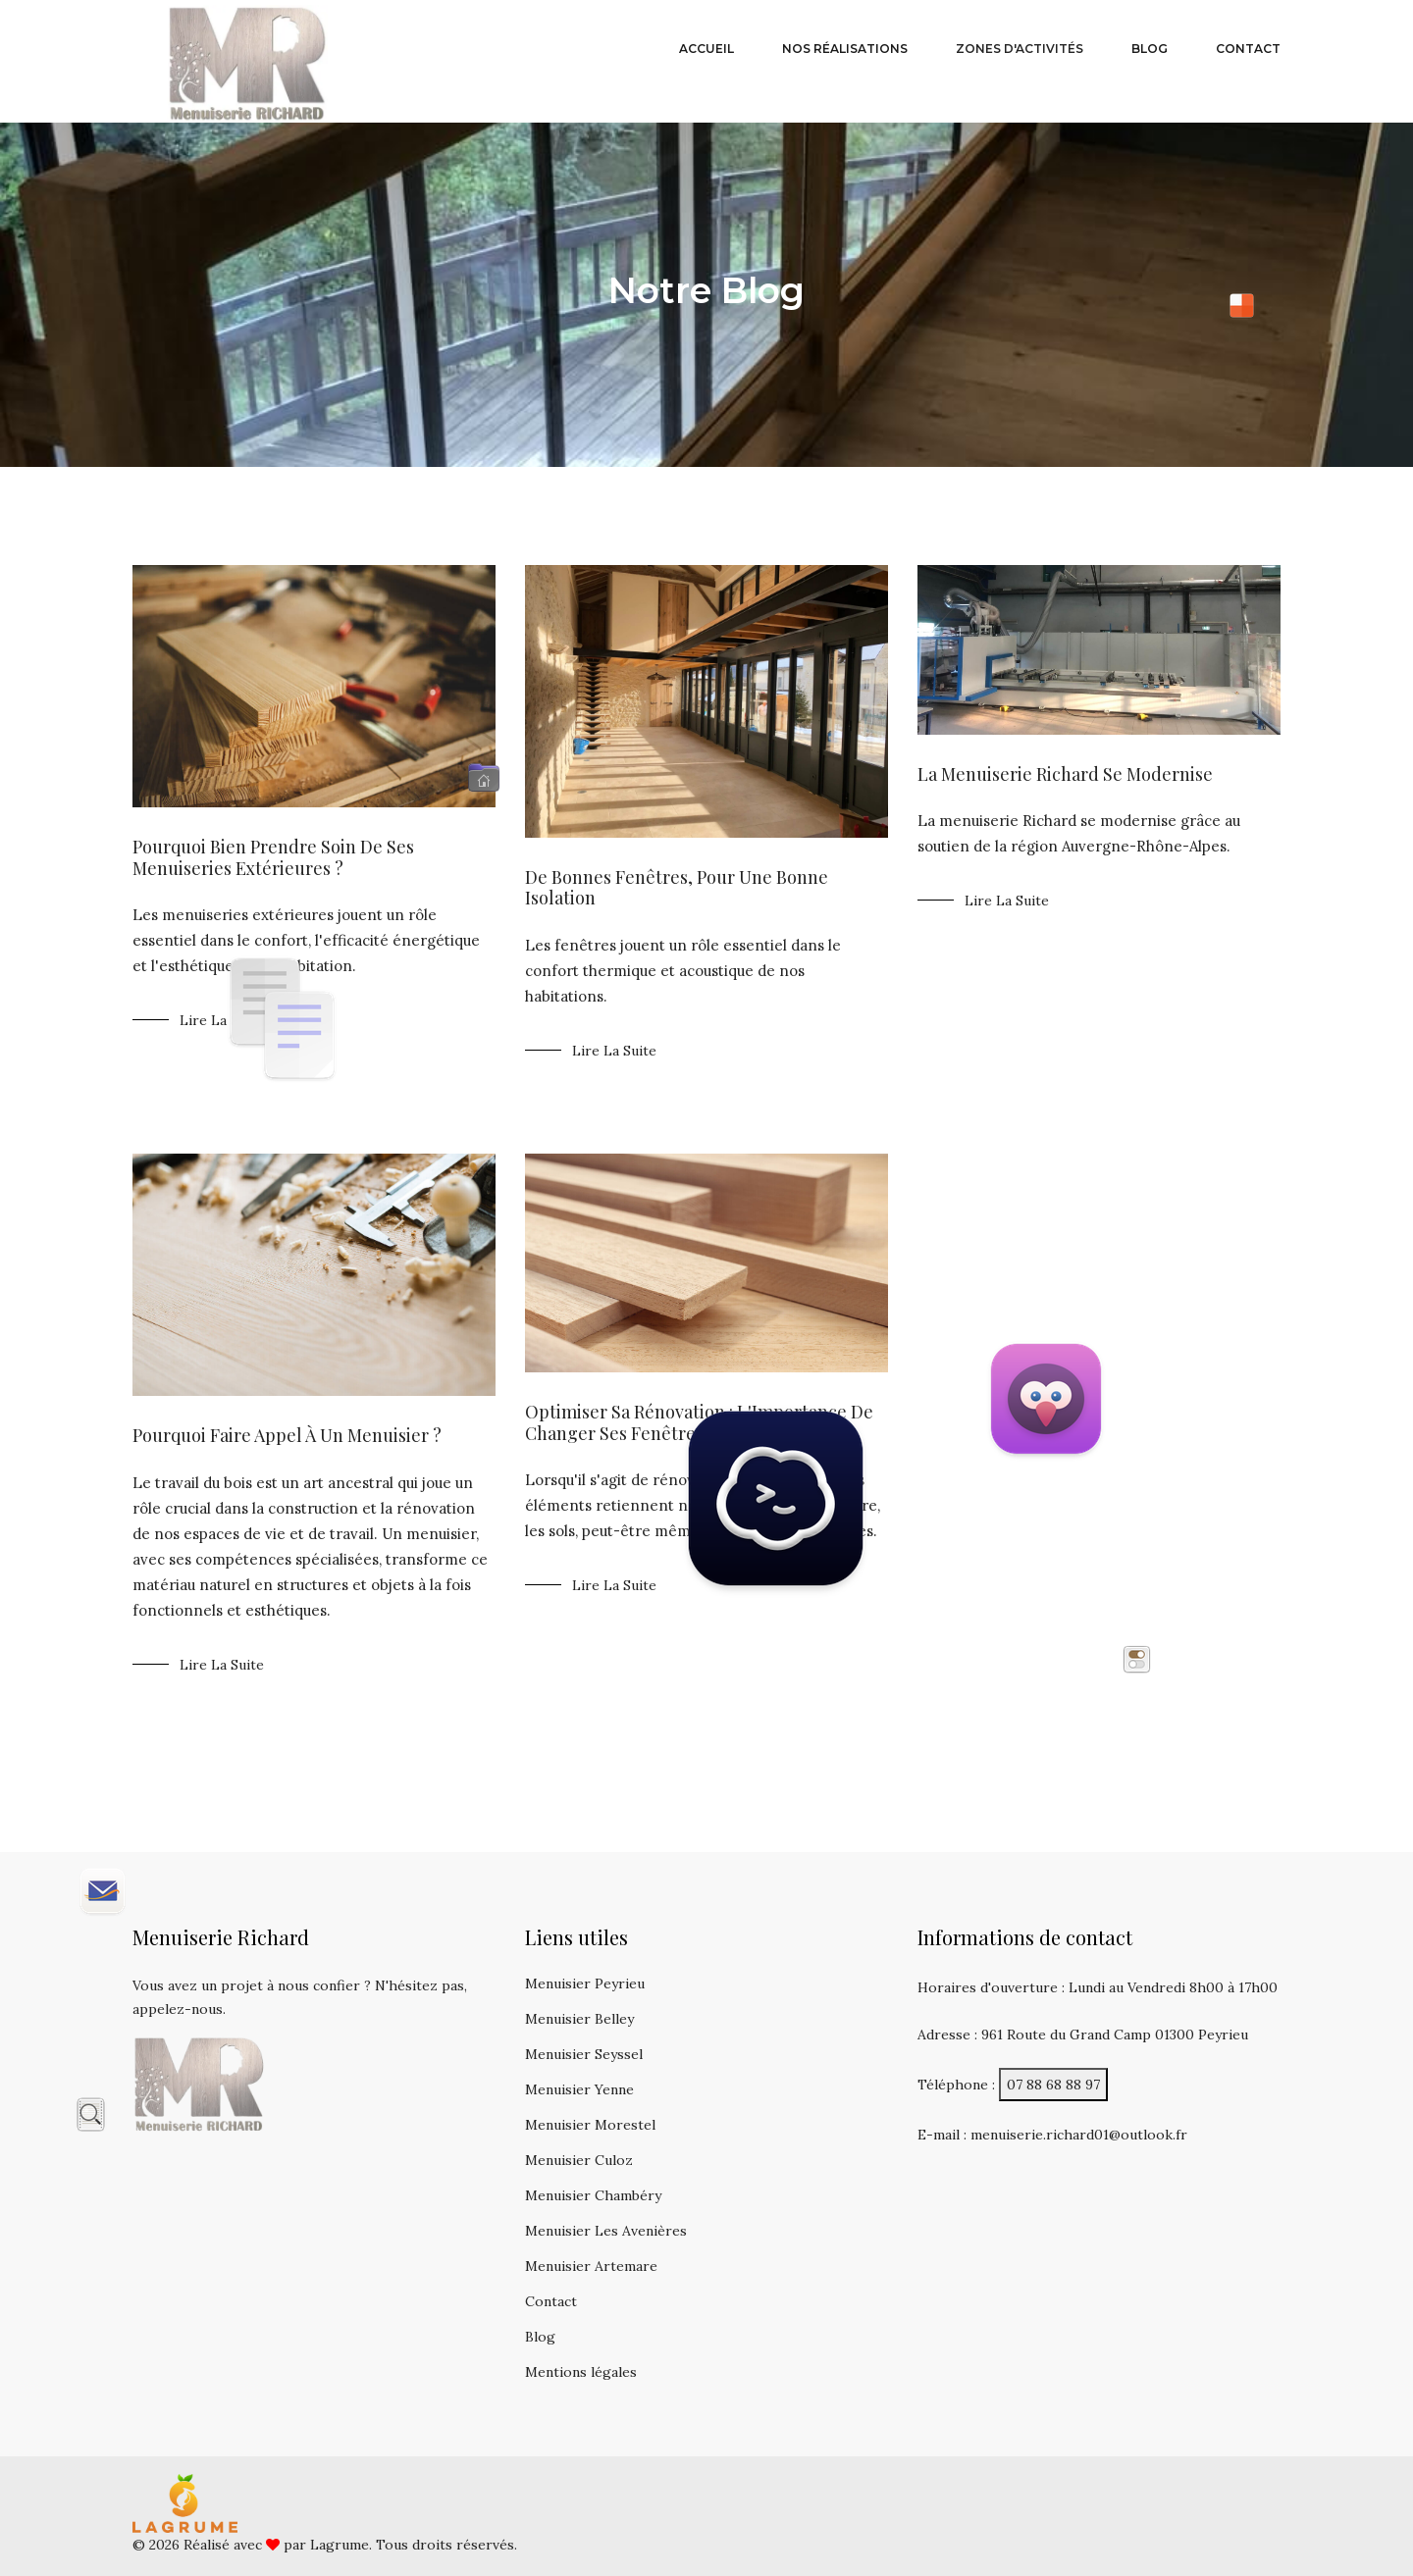 The height and width of the screenshot is (2576, 1413). I want to click on open cawbird twitter client, so click(1046, 1399).